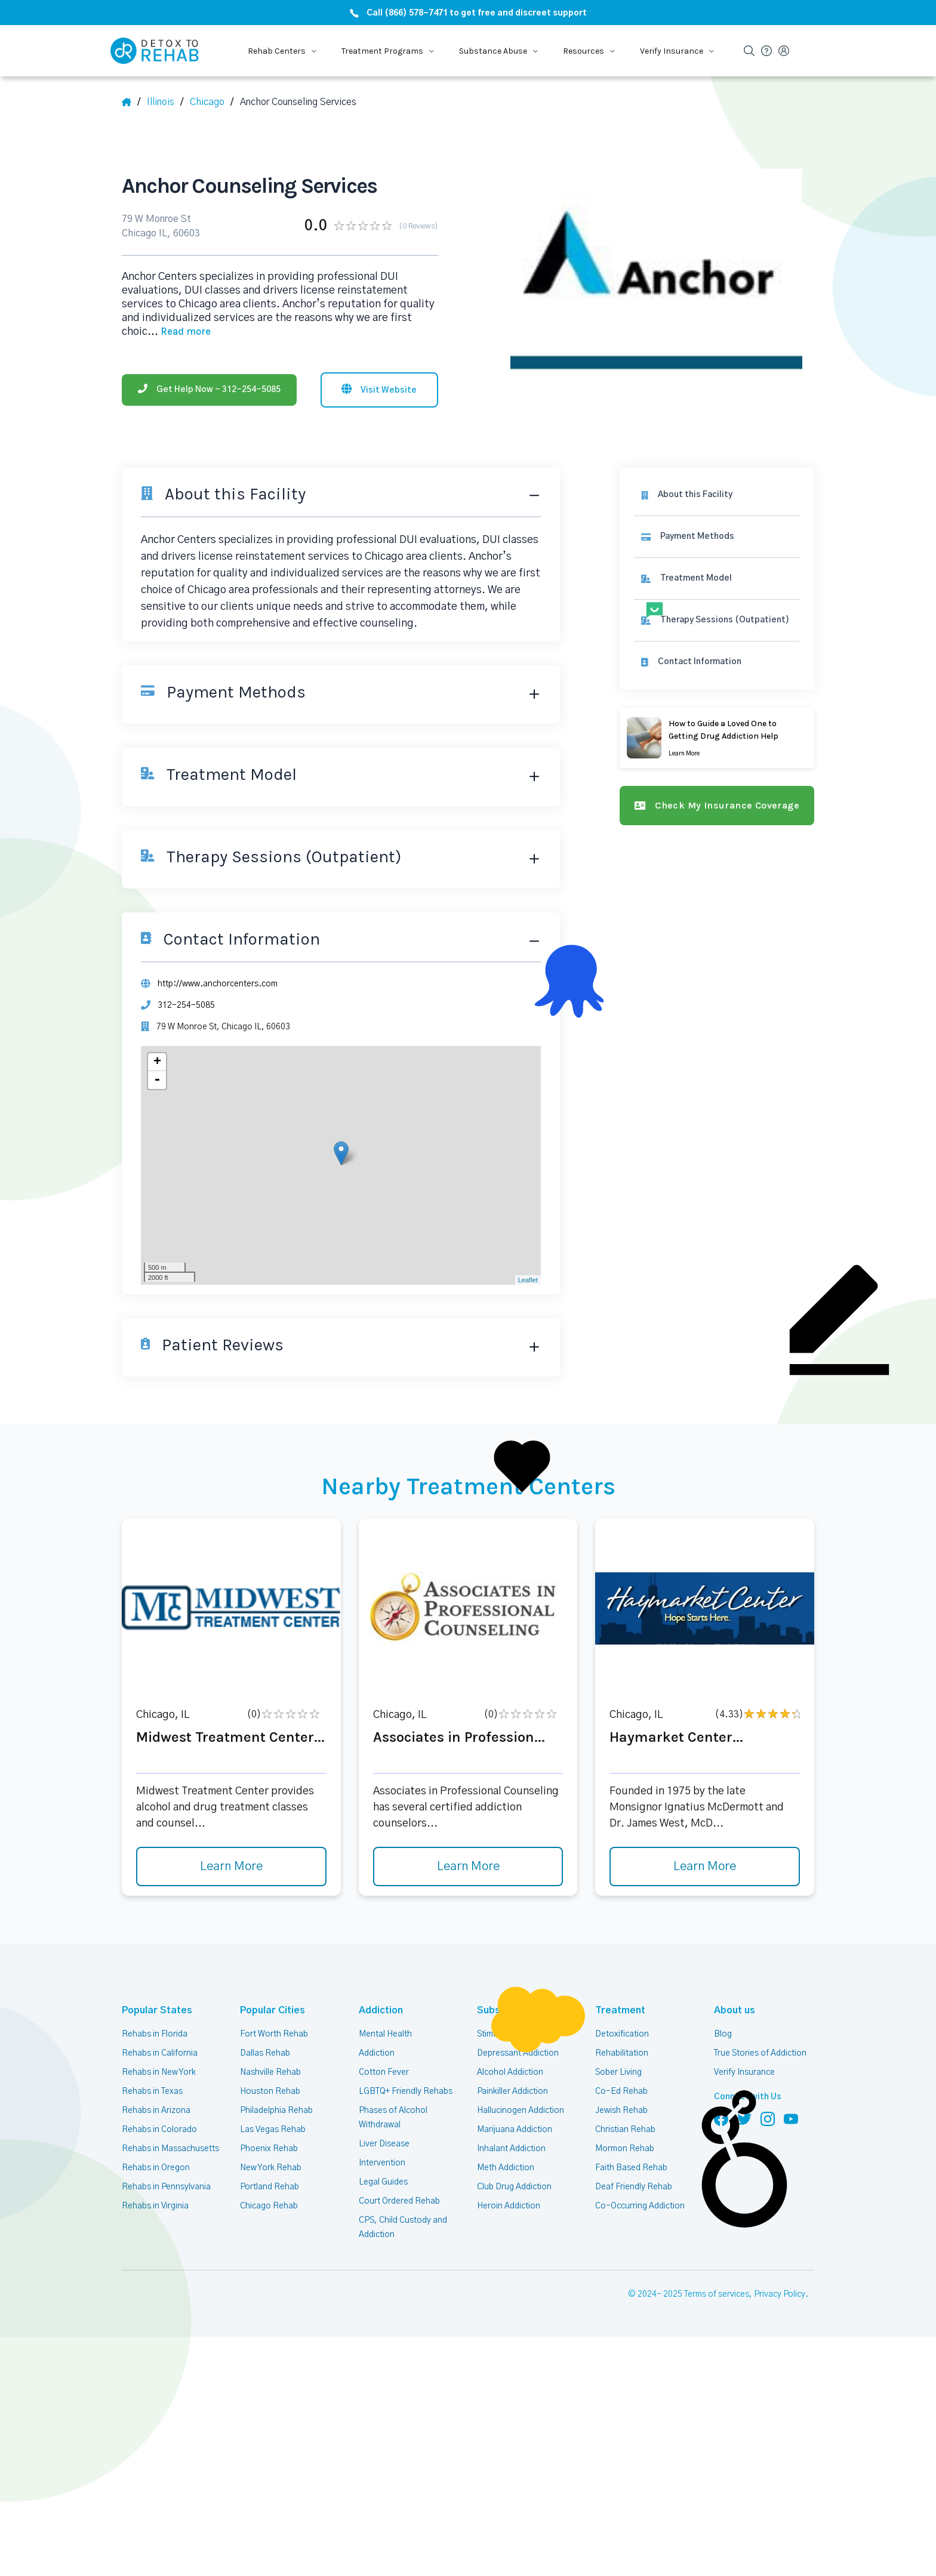  Describe the element at coordinates (522, 1466) in the screenshot. I see `add to favorites` at that location.